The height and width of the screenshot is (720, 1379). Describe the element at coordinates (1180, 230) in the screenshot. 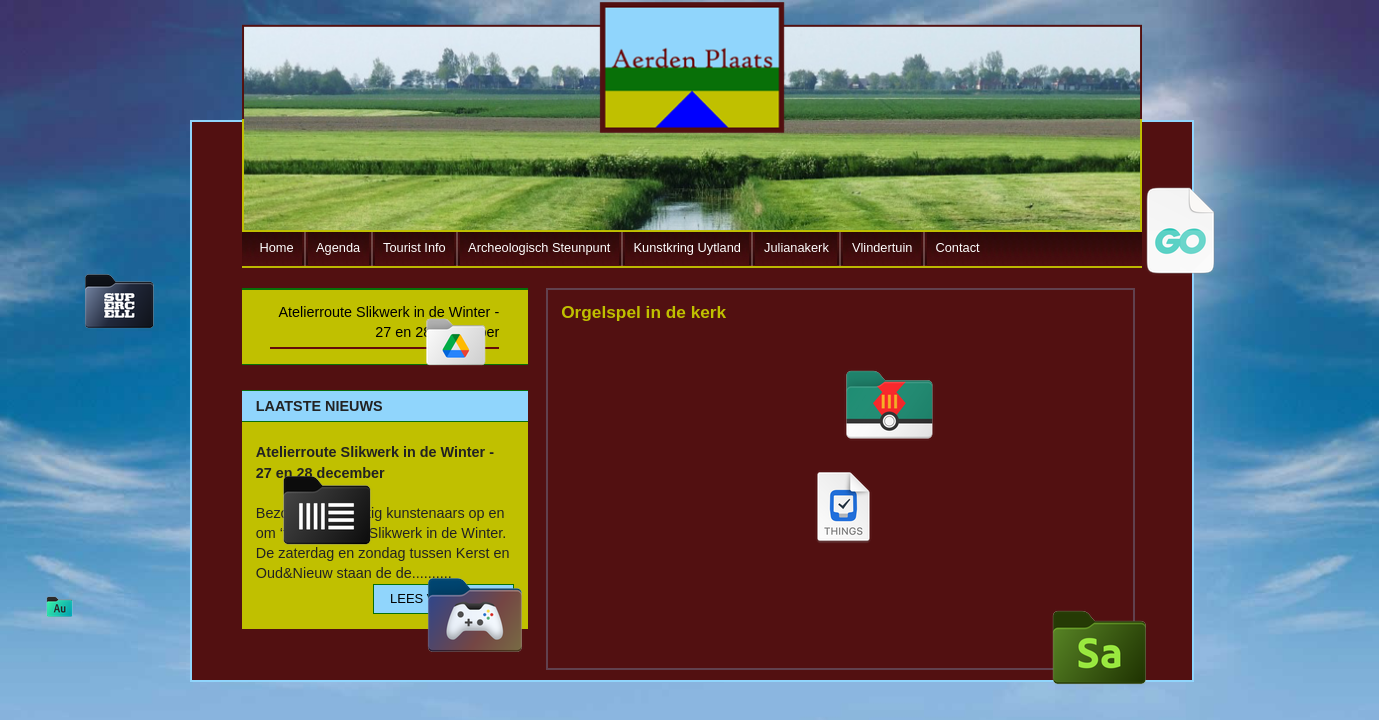

I see `a Go programming language source file` at that location.